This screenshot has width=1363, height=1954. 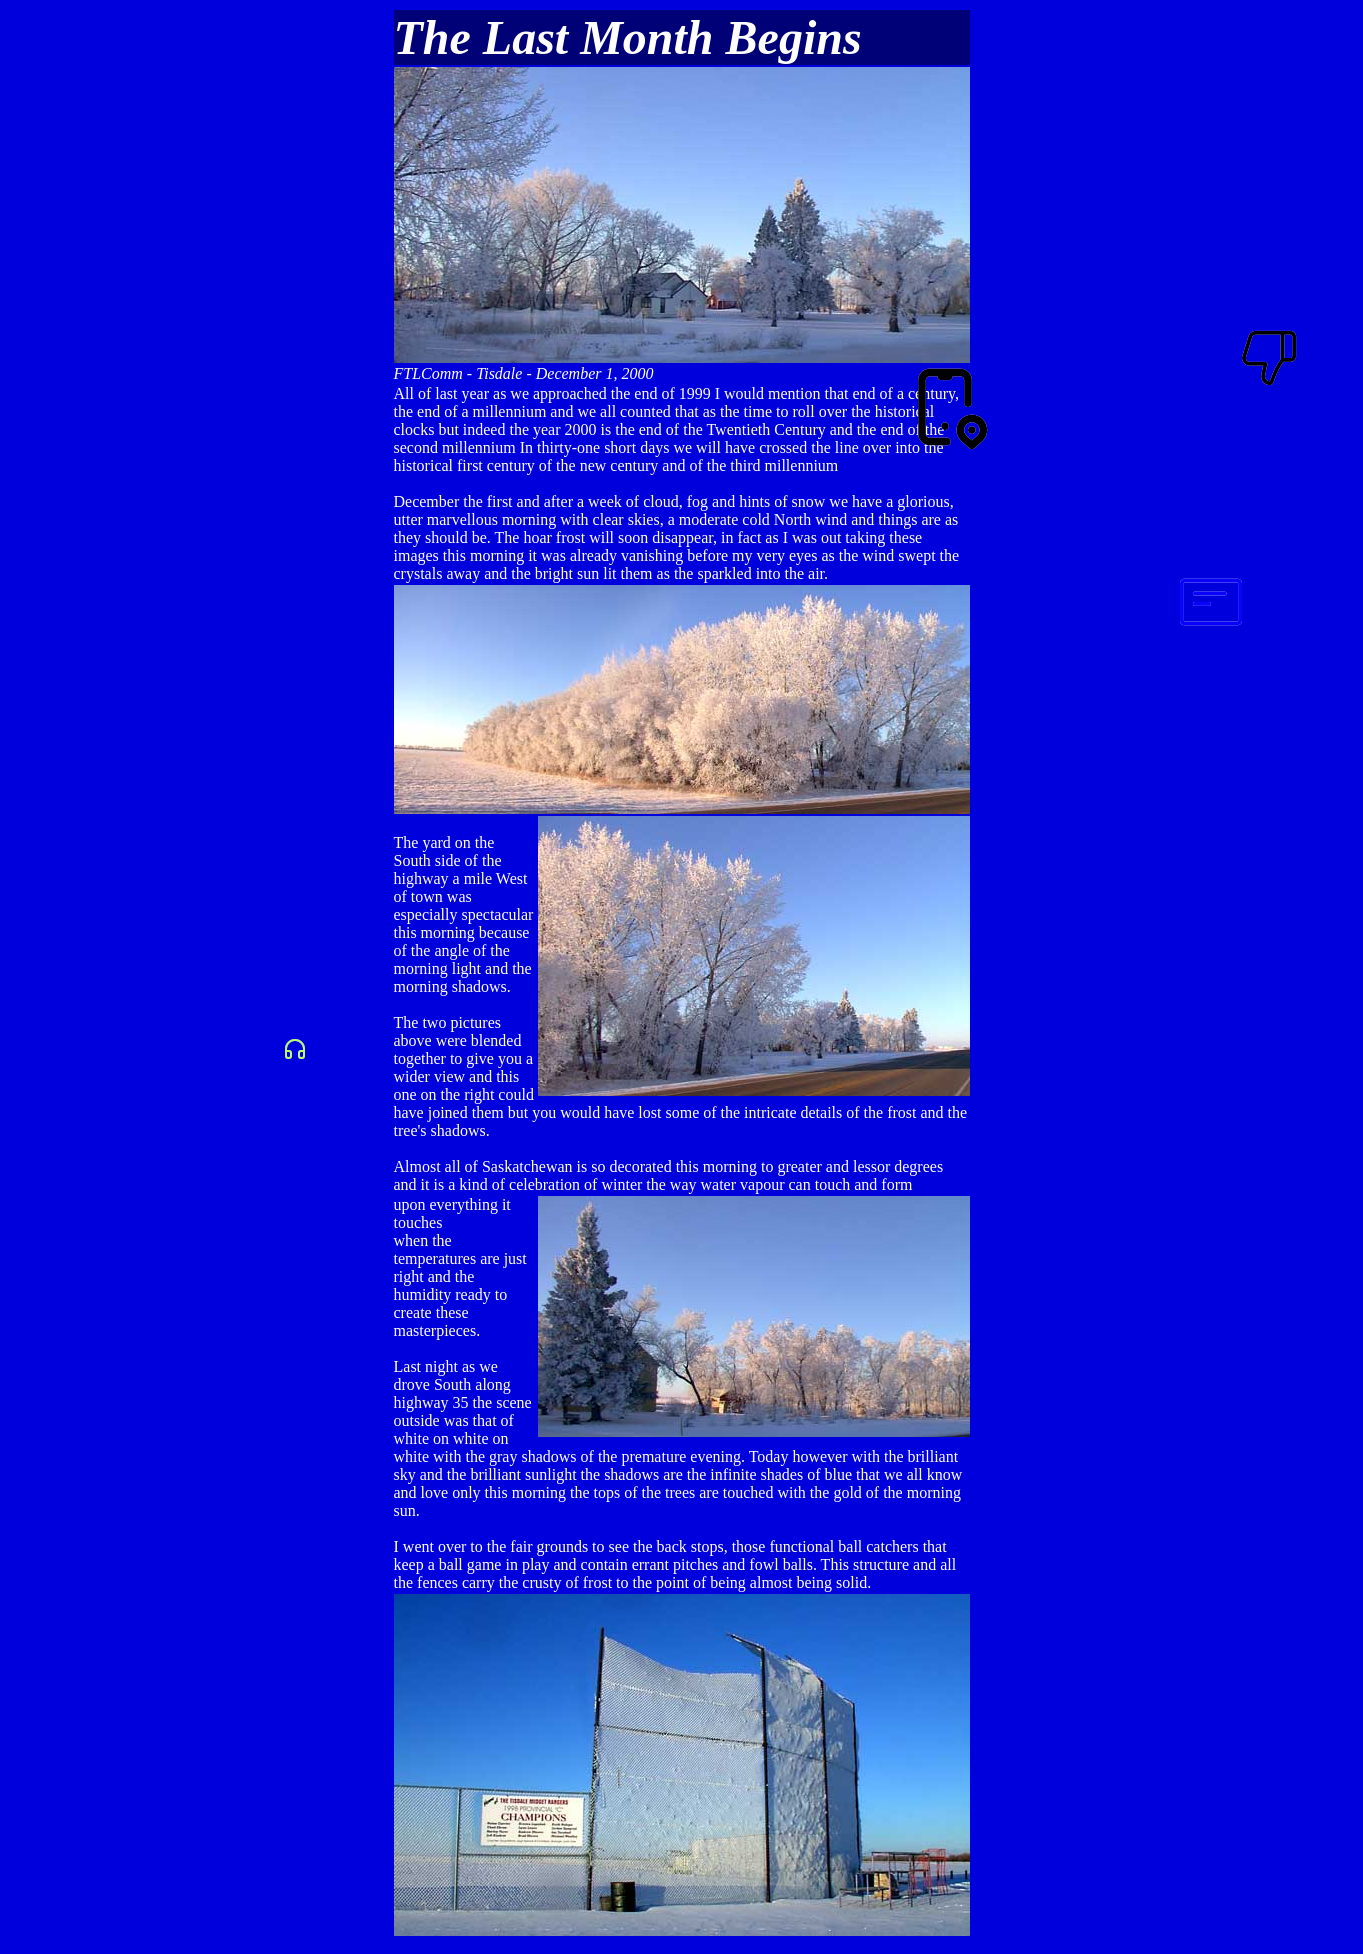 What do you see at coordinates (295, 1049) in the screenshot?
I see `access audio or music player` at bounding box center [295, 1049].